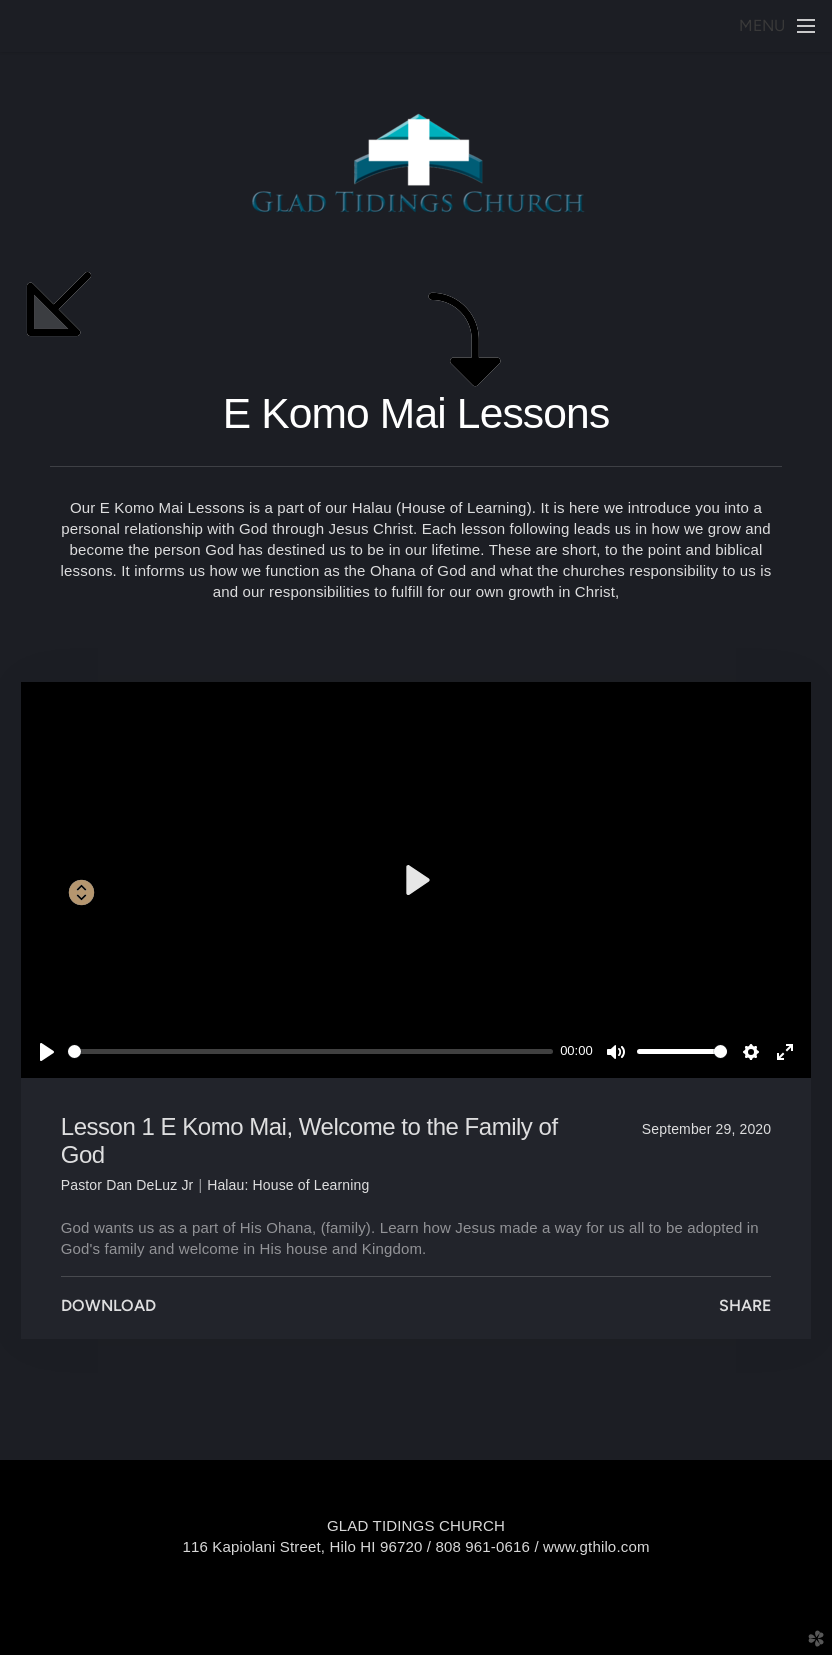 The height and width of the screenshot is (1655, 832). Describe the element at coordinates (464, 339) in the screenshot. I see `navigate to the next item below` at that location.